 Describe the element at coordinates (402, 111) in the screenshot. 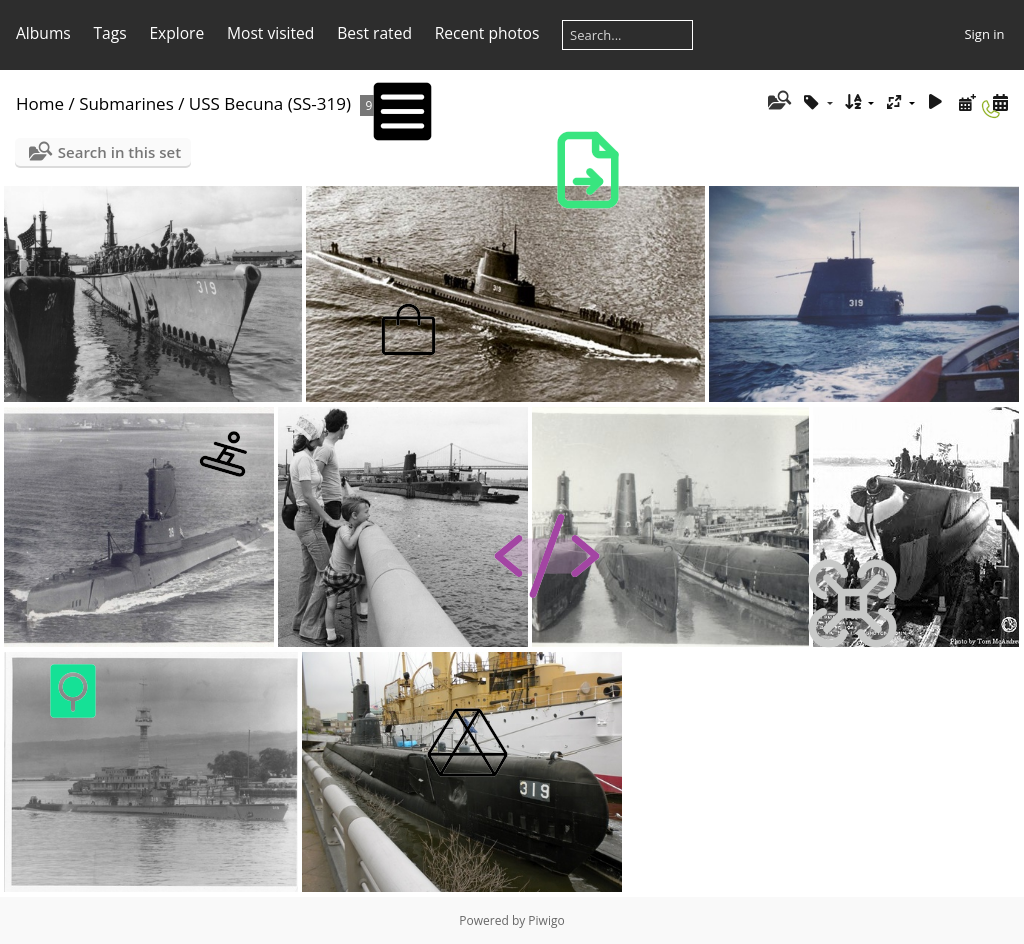

I see `view list of items` at that location.